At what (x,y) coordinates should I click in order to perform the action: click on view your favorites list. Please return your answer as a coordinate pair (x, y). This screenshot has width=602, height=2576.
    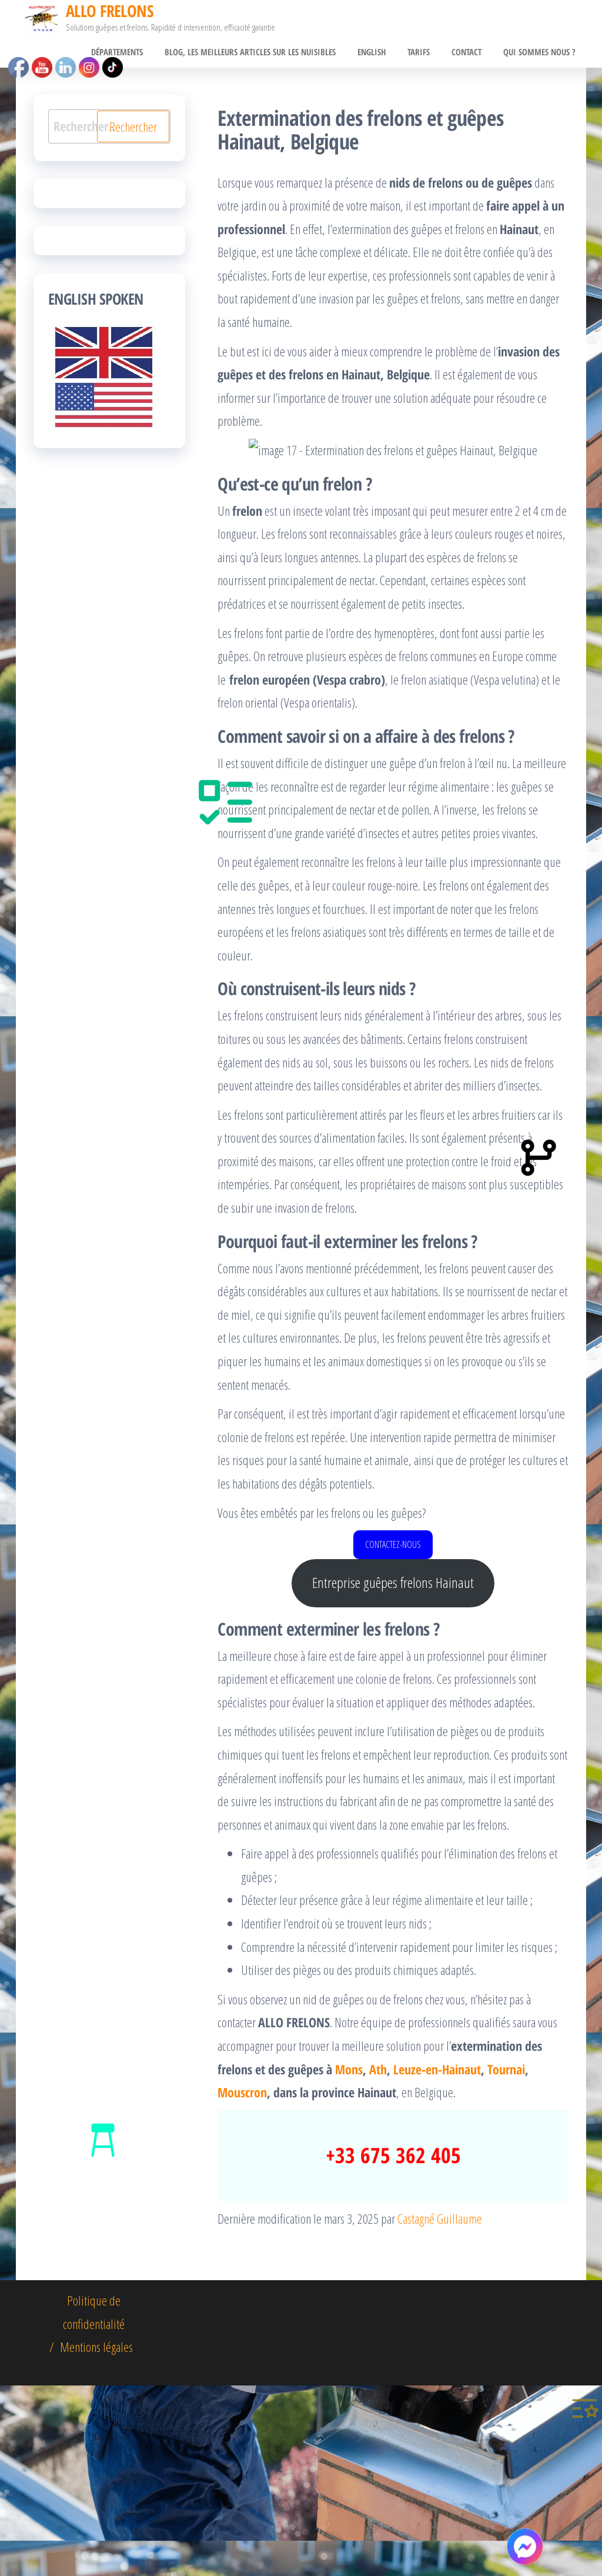
    Looking at the image, I should click on (584, 2408).